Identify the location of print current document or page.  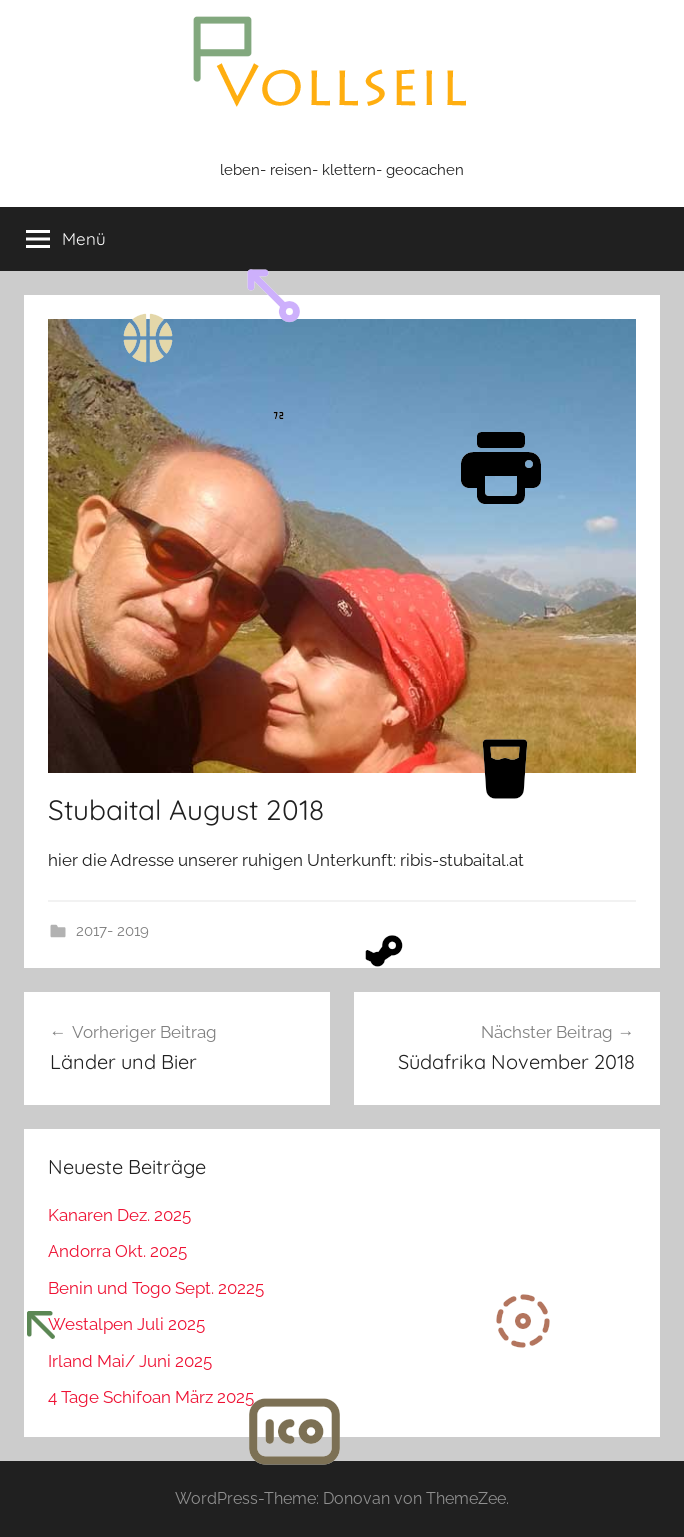
(501, 468).